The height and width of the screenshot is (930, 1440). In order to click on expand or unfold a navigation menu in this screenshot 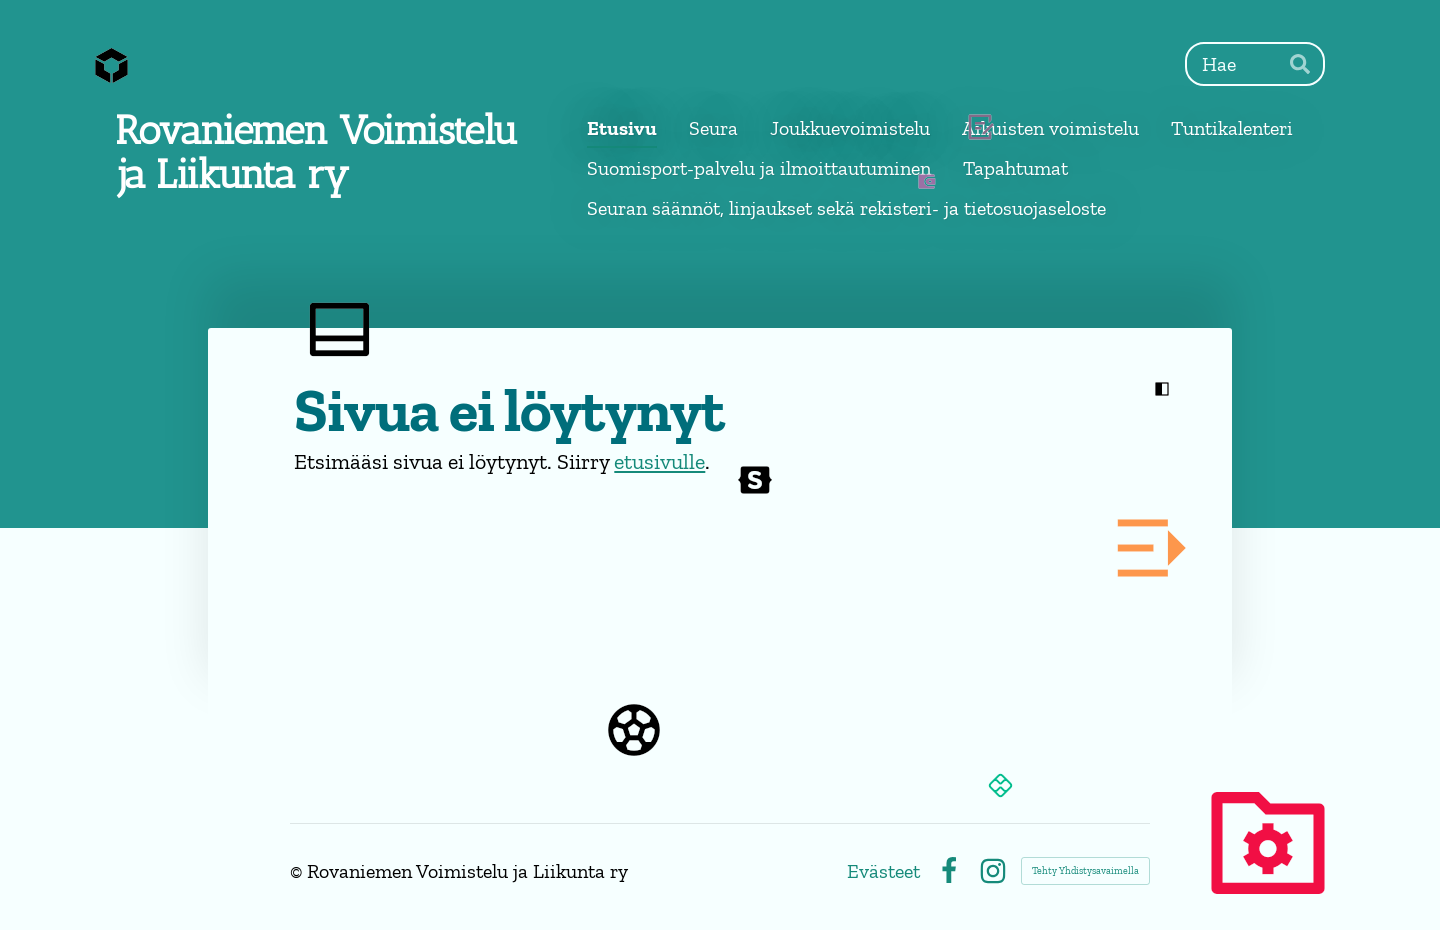, I will do `click(1150, 548)`.